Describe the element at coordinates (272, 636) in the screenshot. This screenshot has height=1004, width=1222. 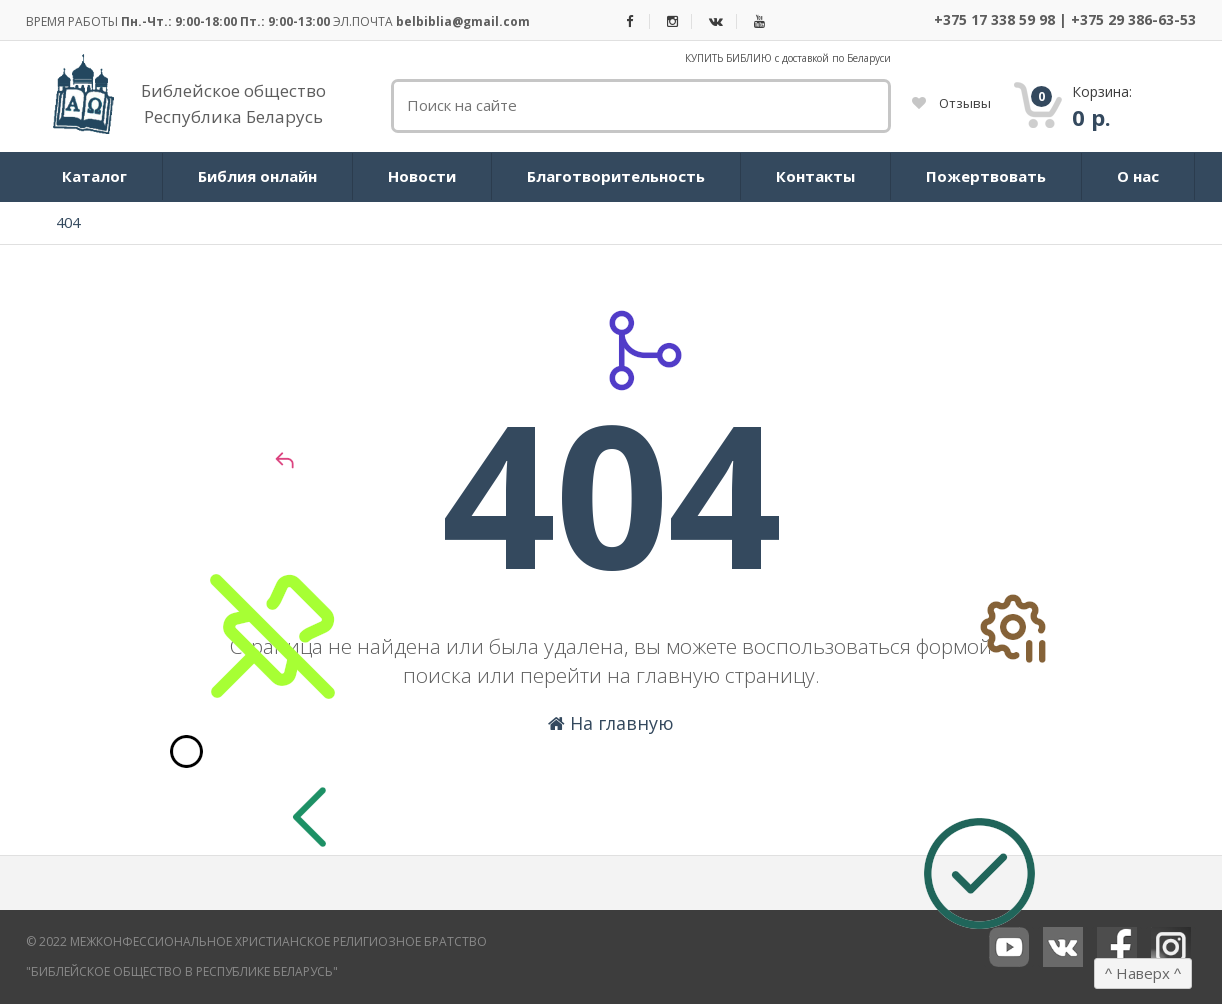
I see `unpin an item from your saved list` at that location.